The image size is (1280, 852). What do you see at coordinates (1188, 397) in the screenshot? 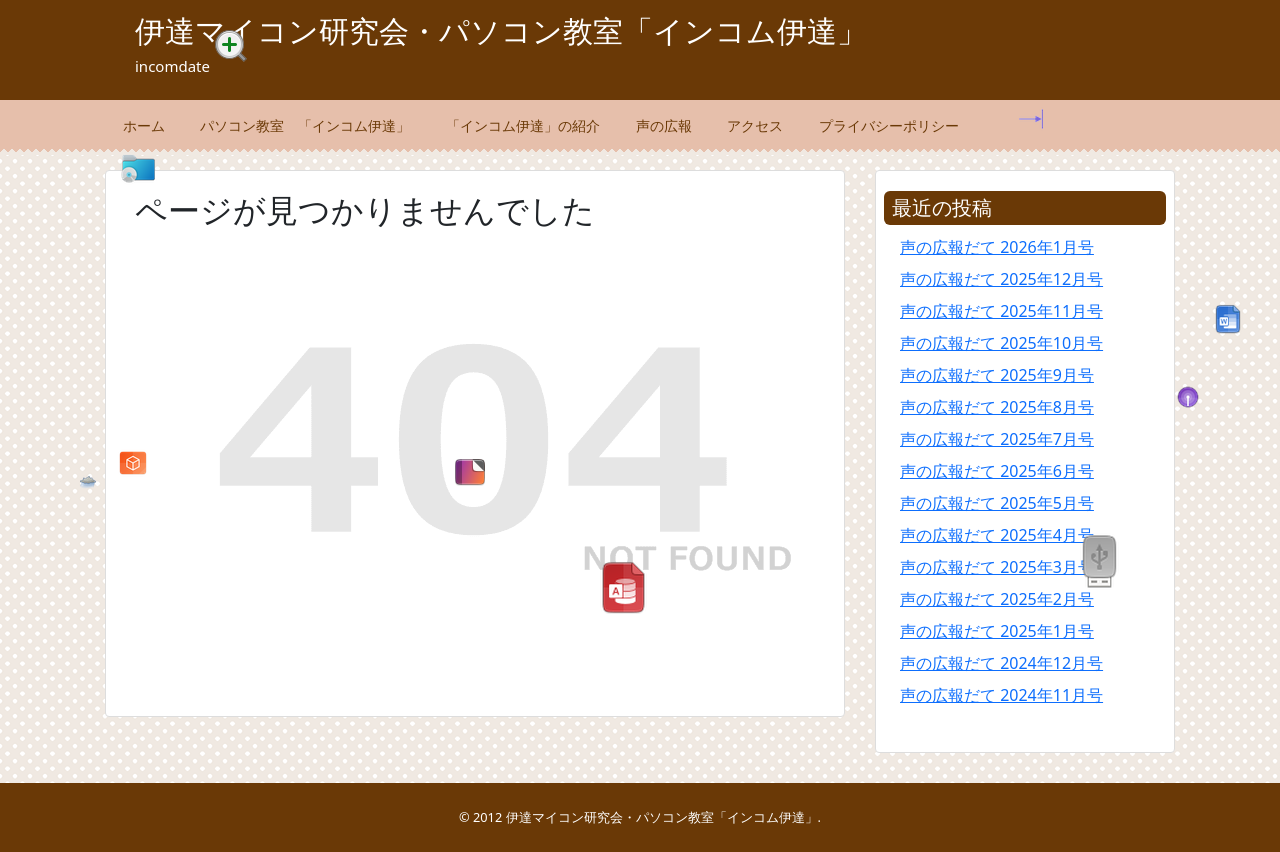
I see `open the podcasts app` at bounding box center [1188, 397].